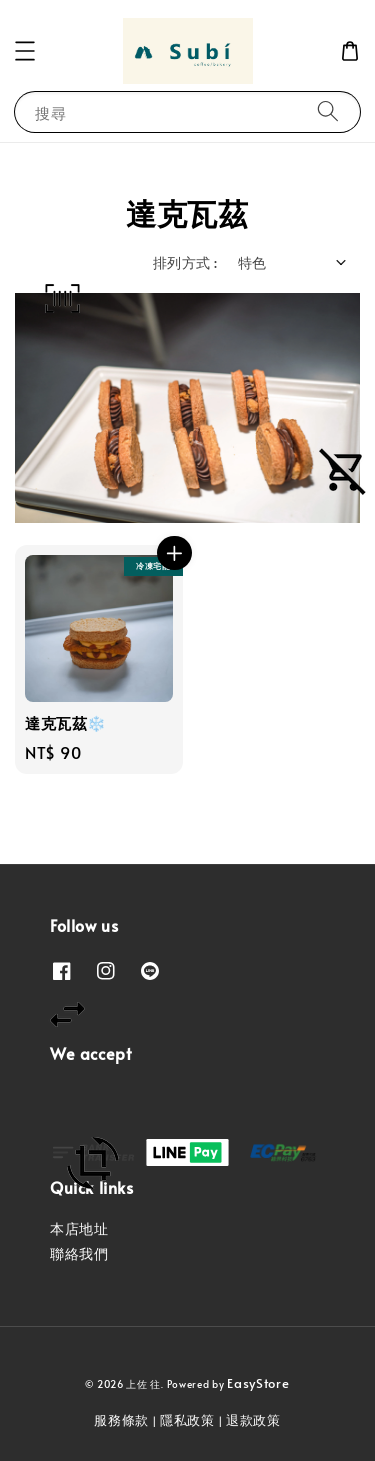 This screenshot has height=1461, width=375. I want to click on scan a barcode, so click(62, 298).